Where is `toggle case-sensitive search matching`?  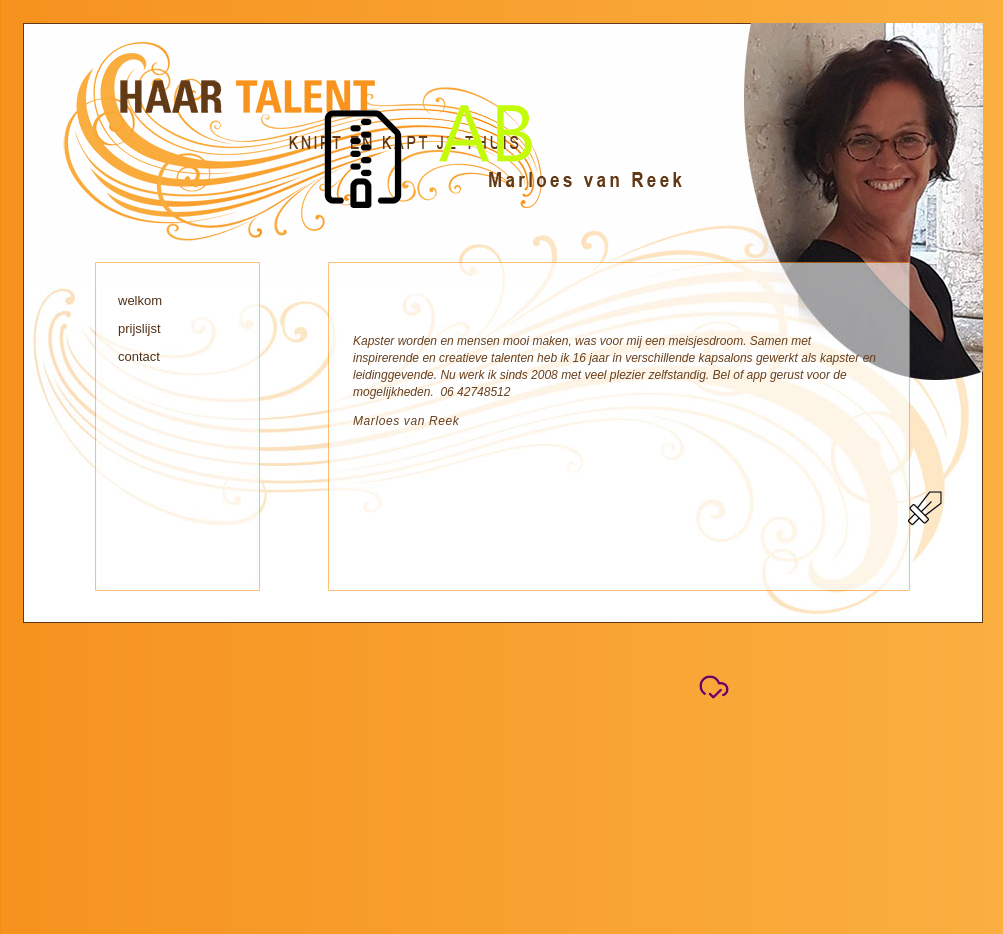
toggle case-sensitive search matching is located at coordinates (485, 139).